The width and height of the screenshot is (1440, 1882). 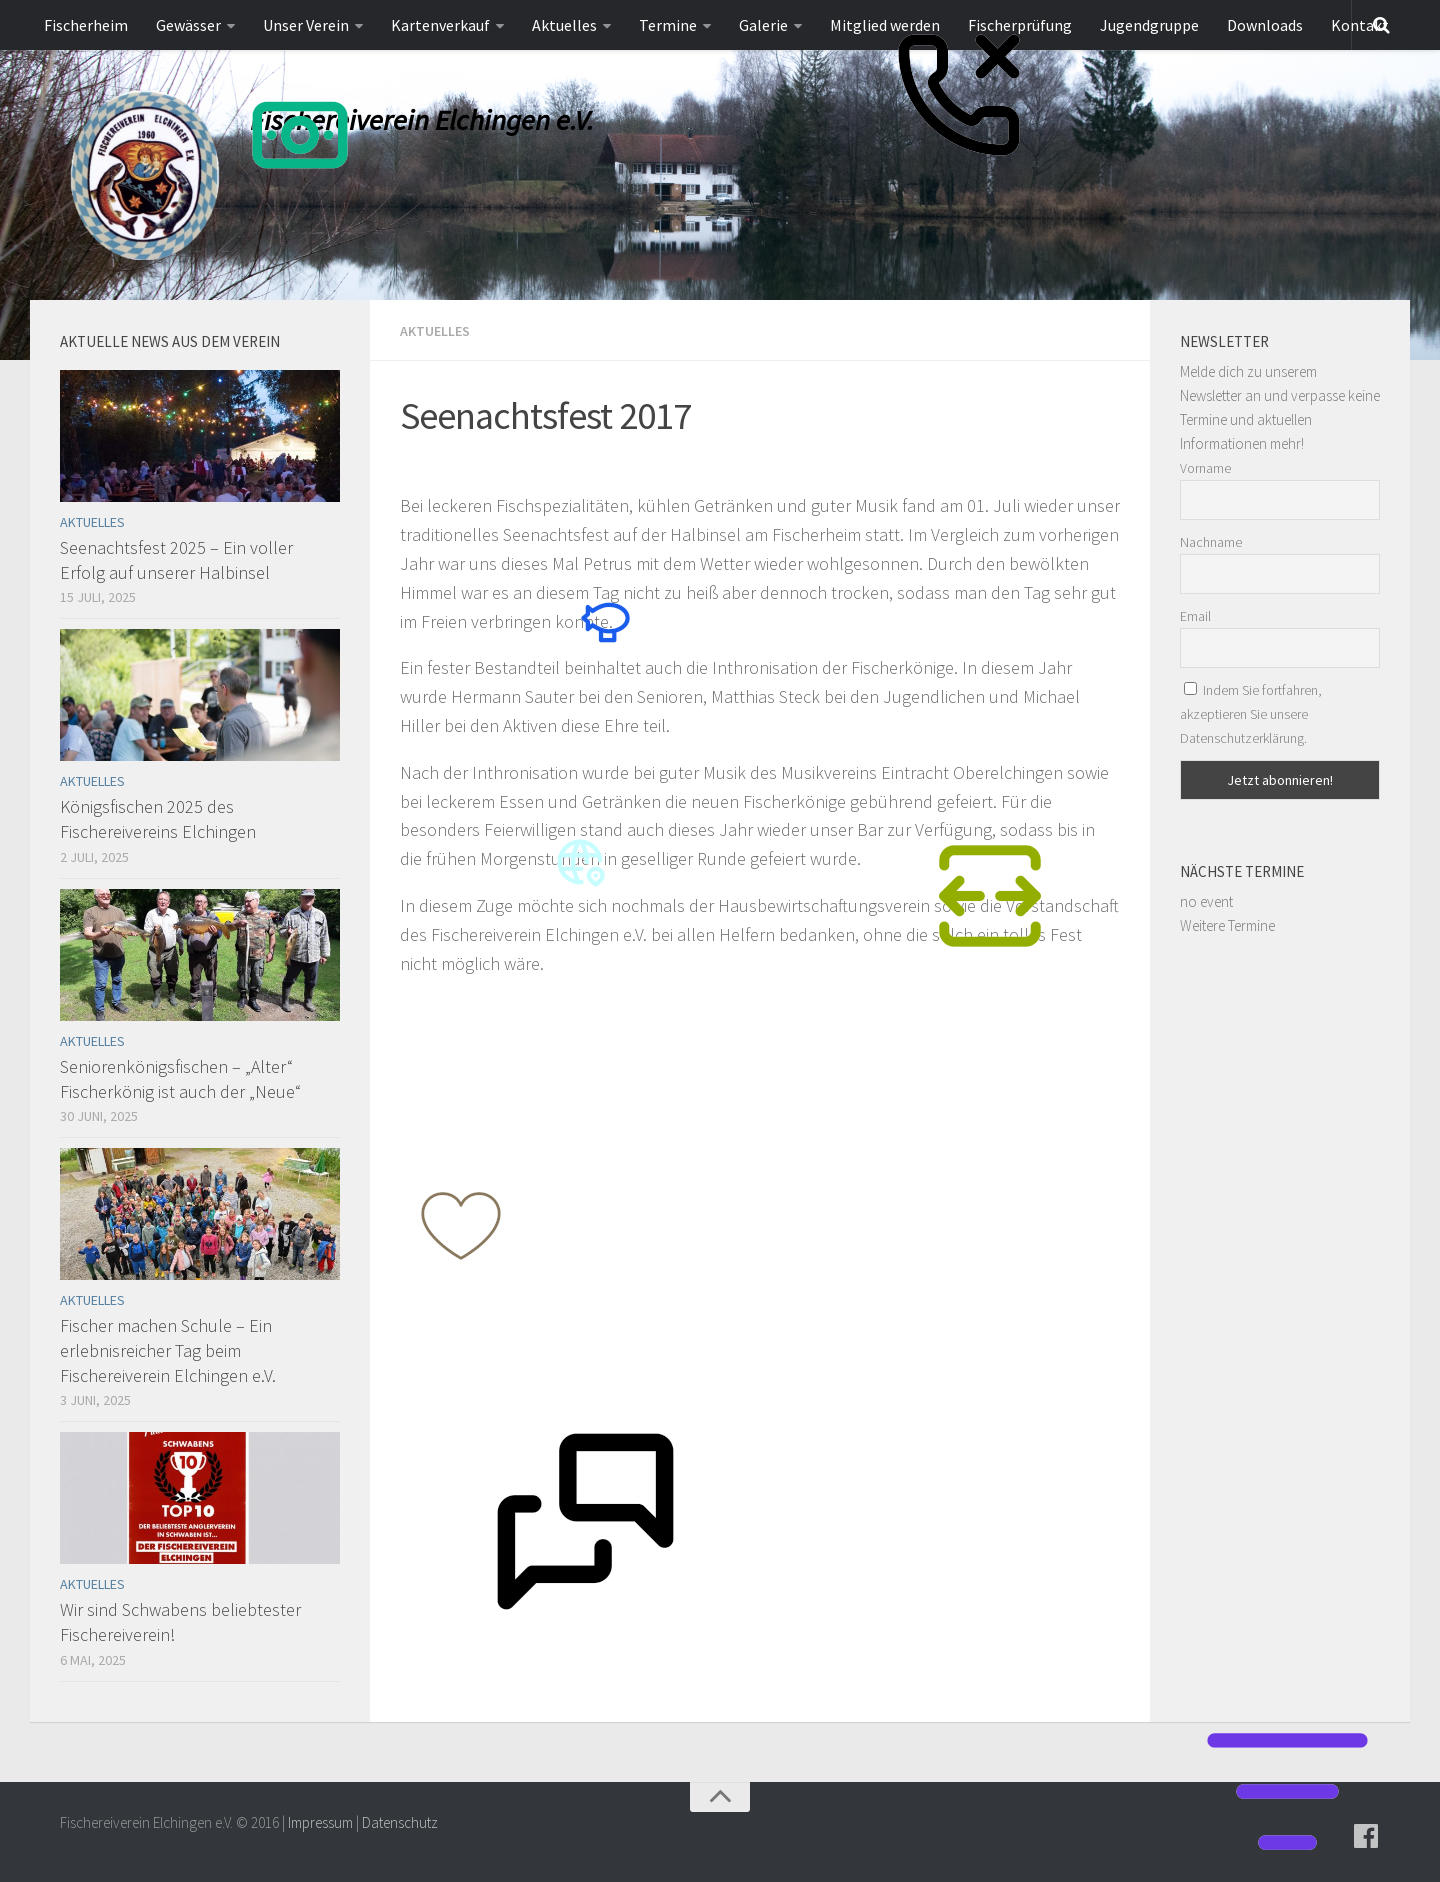 I want to click on view location on world map, so click(x=580, y=862).